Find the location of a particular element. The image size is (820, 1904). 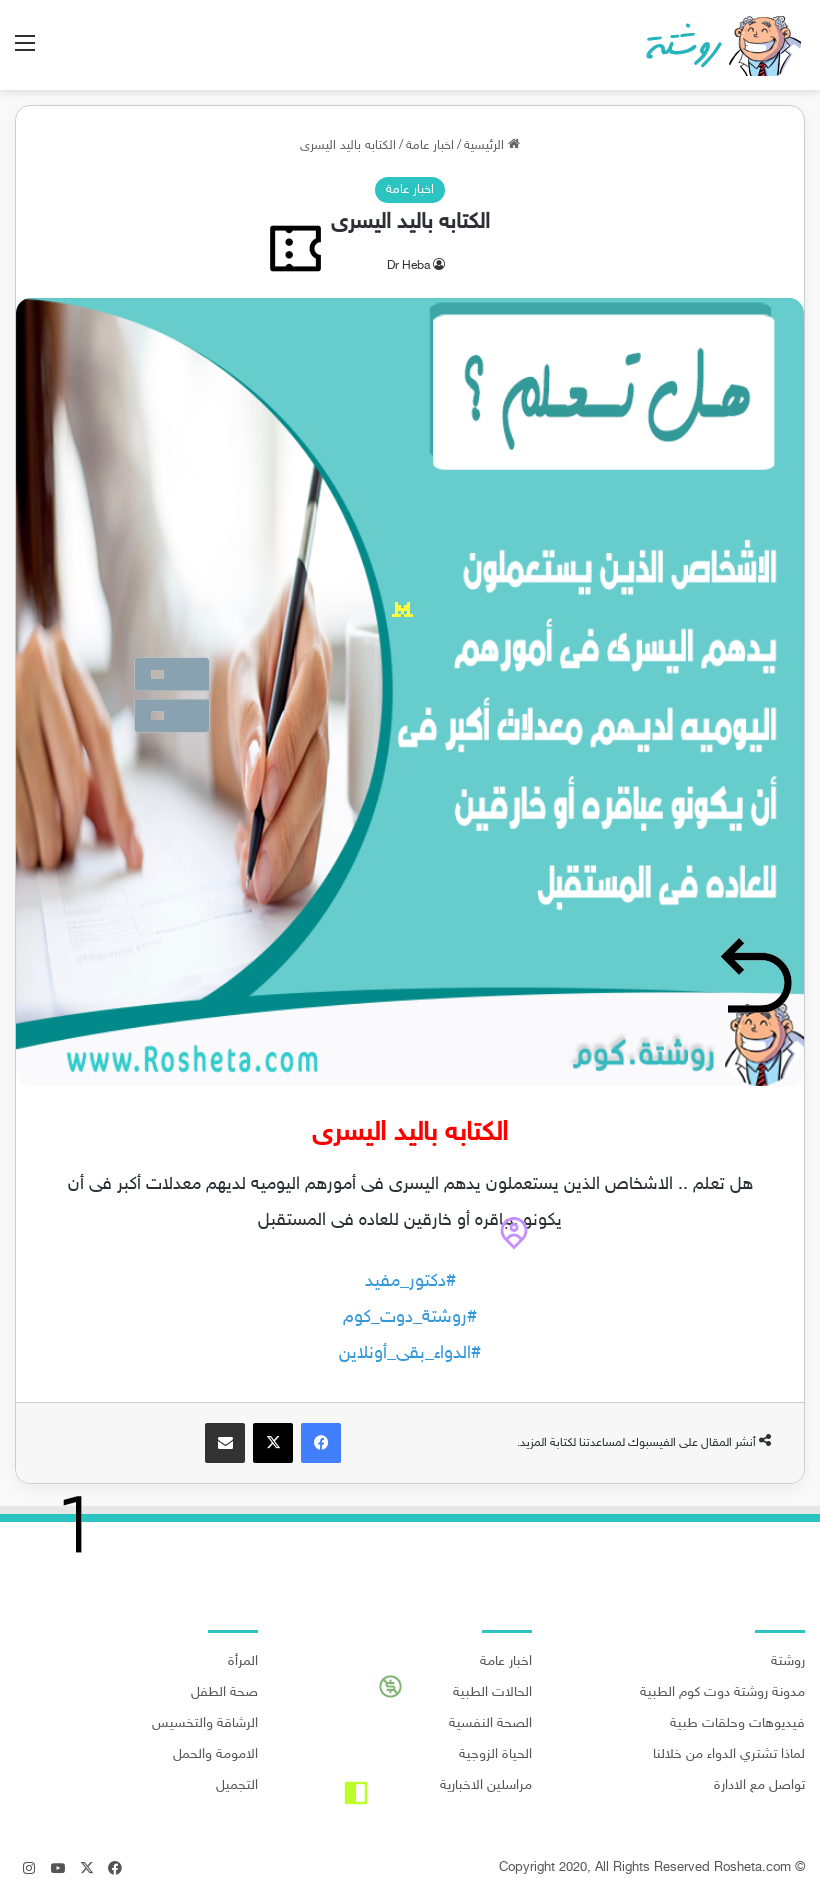

access server settings or management is located at coordinates (172, 695).